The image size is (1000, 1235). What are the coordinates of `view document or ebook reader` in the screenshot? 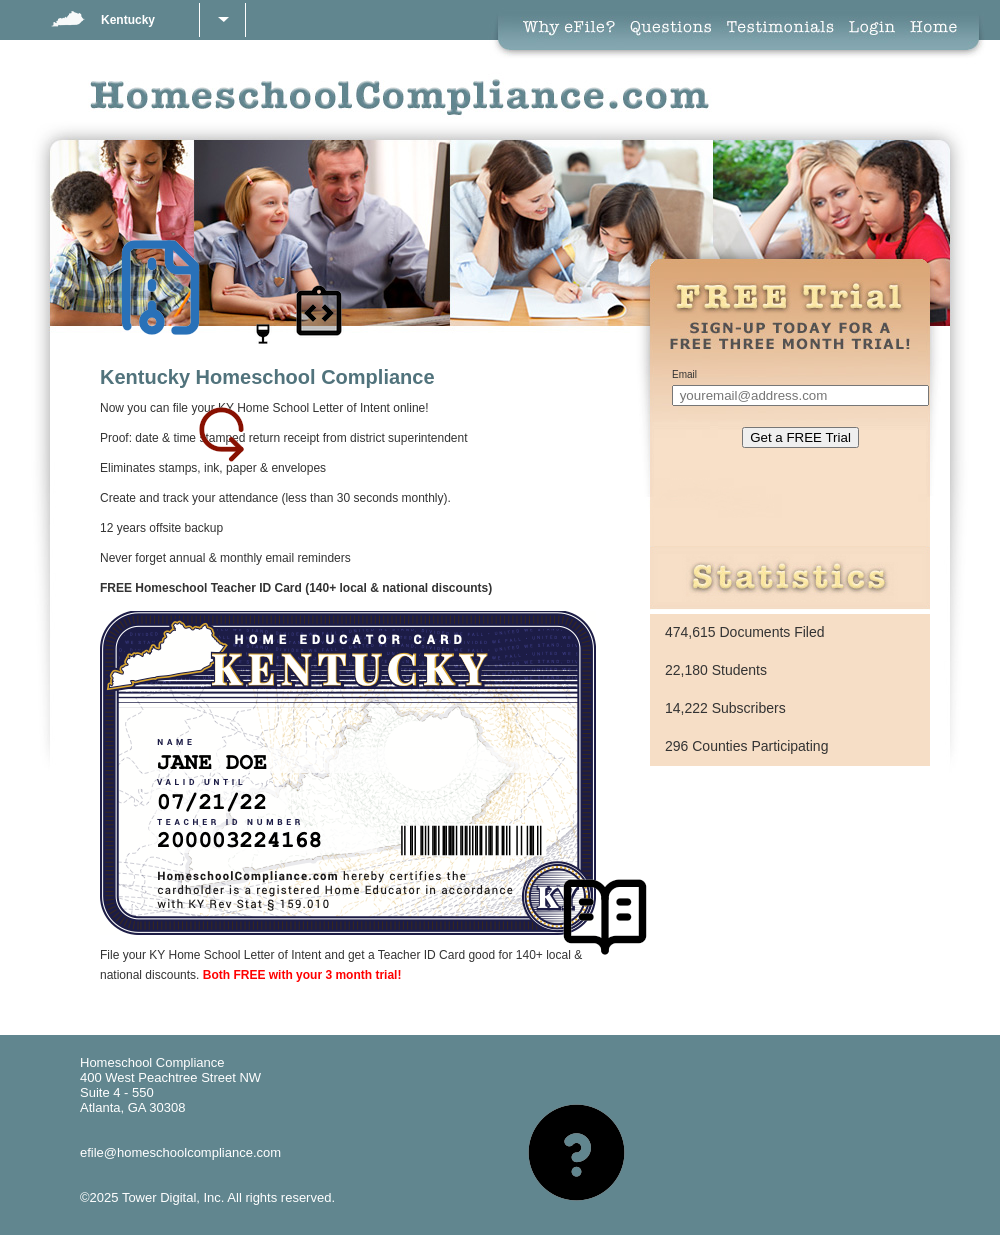 It's located at (605, 917).